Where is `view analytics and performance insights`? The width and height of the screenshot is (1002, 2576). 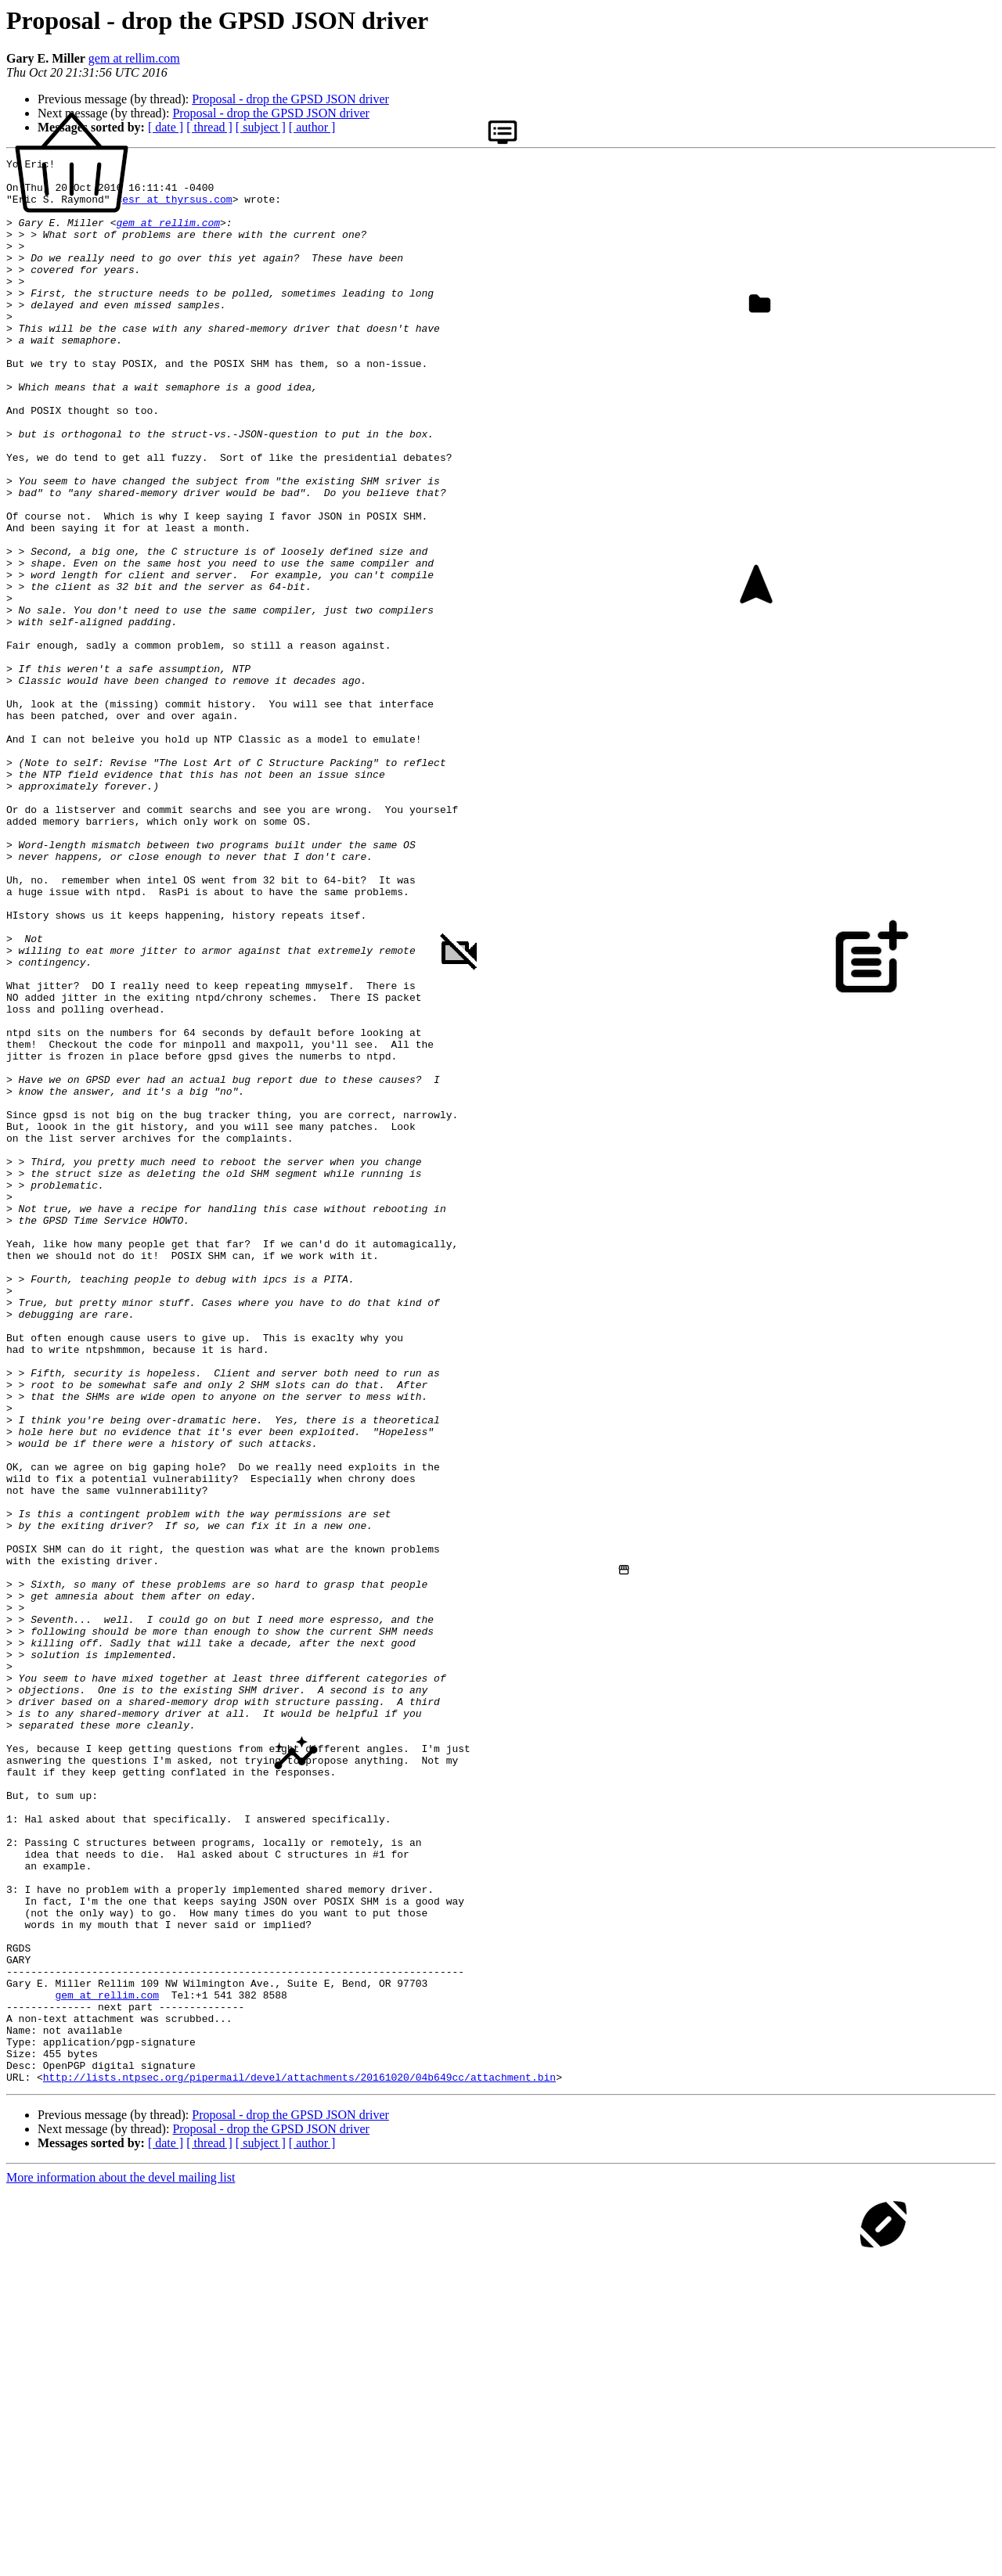 view analytics and performance insights is located at coordinates (296, 1754).